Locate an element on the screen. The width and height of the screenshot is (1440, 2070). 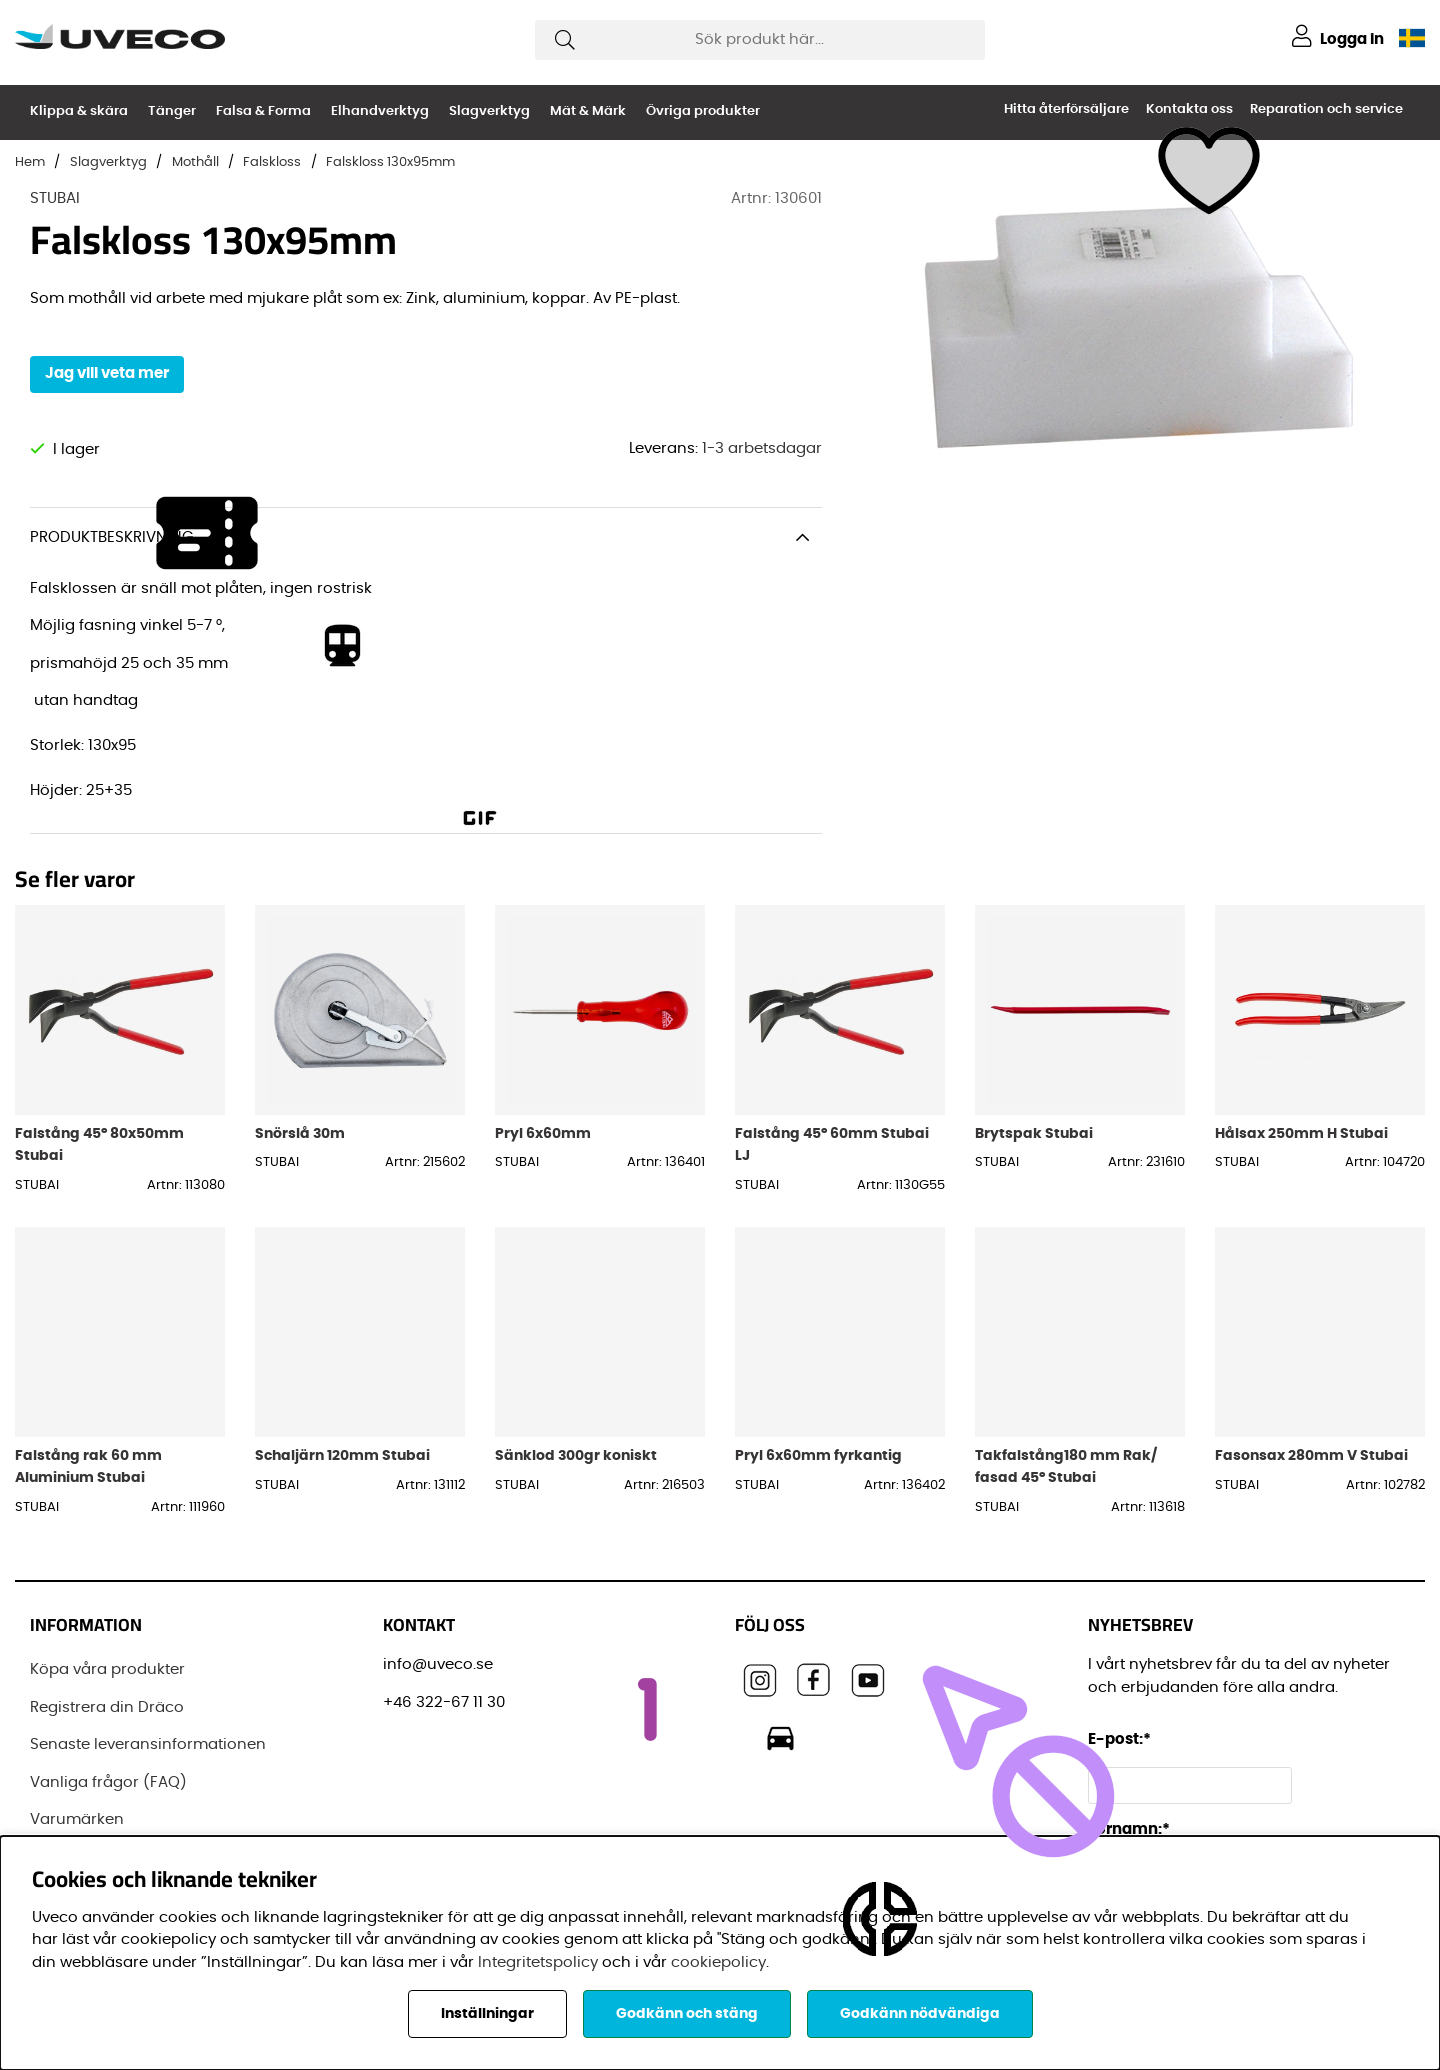
view your tickets or passes is located at coordinates (207, 533).